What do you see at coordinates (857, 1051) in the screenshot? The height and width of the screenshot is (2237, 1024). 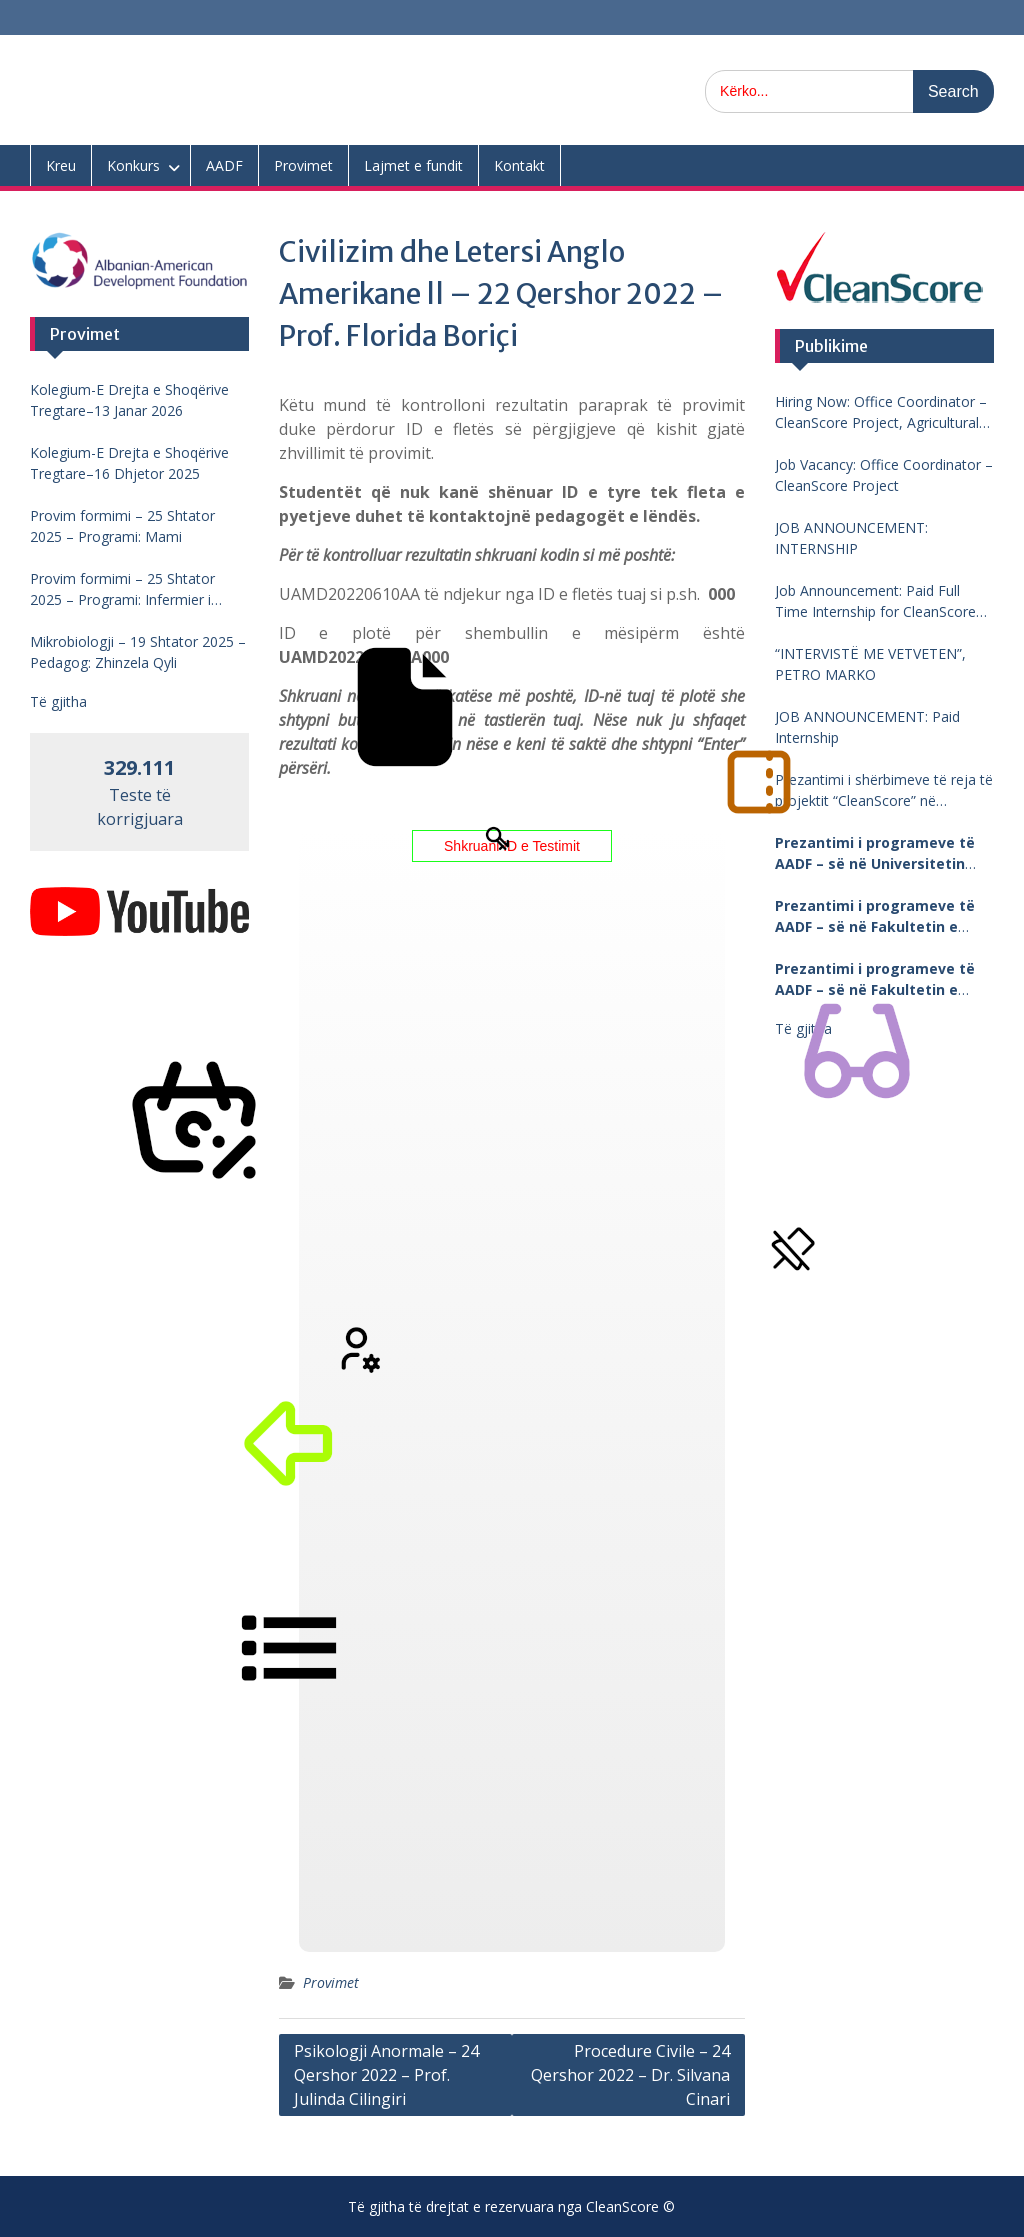 I see `view or access reading mode` at bounding box center [857, 1051].